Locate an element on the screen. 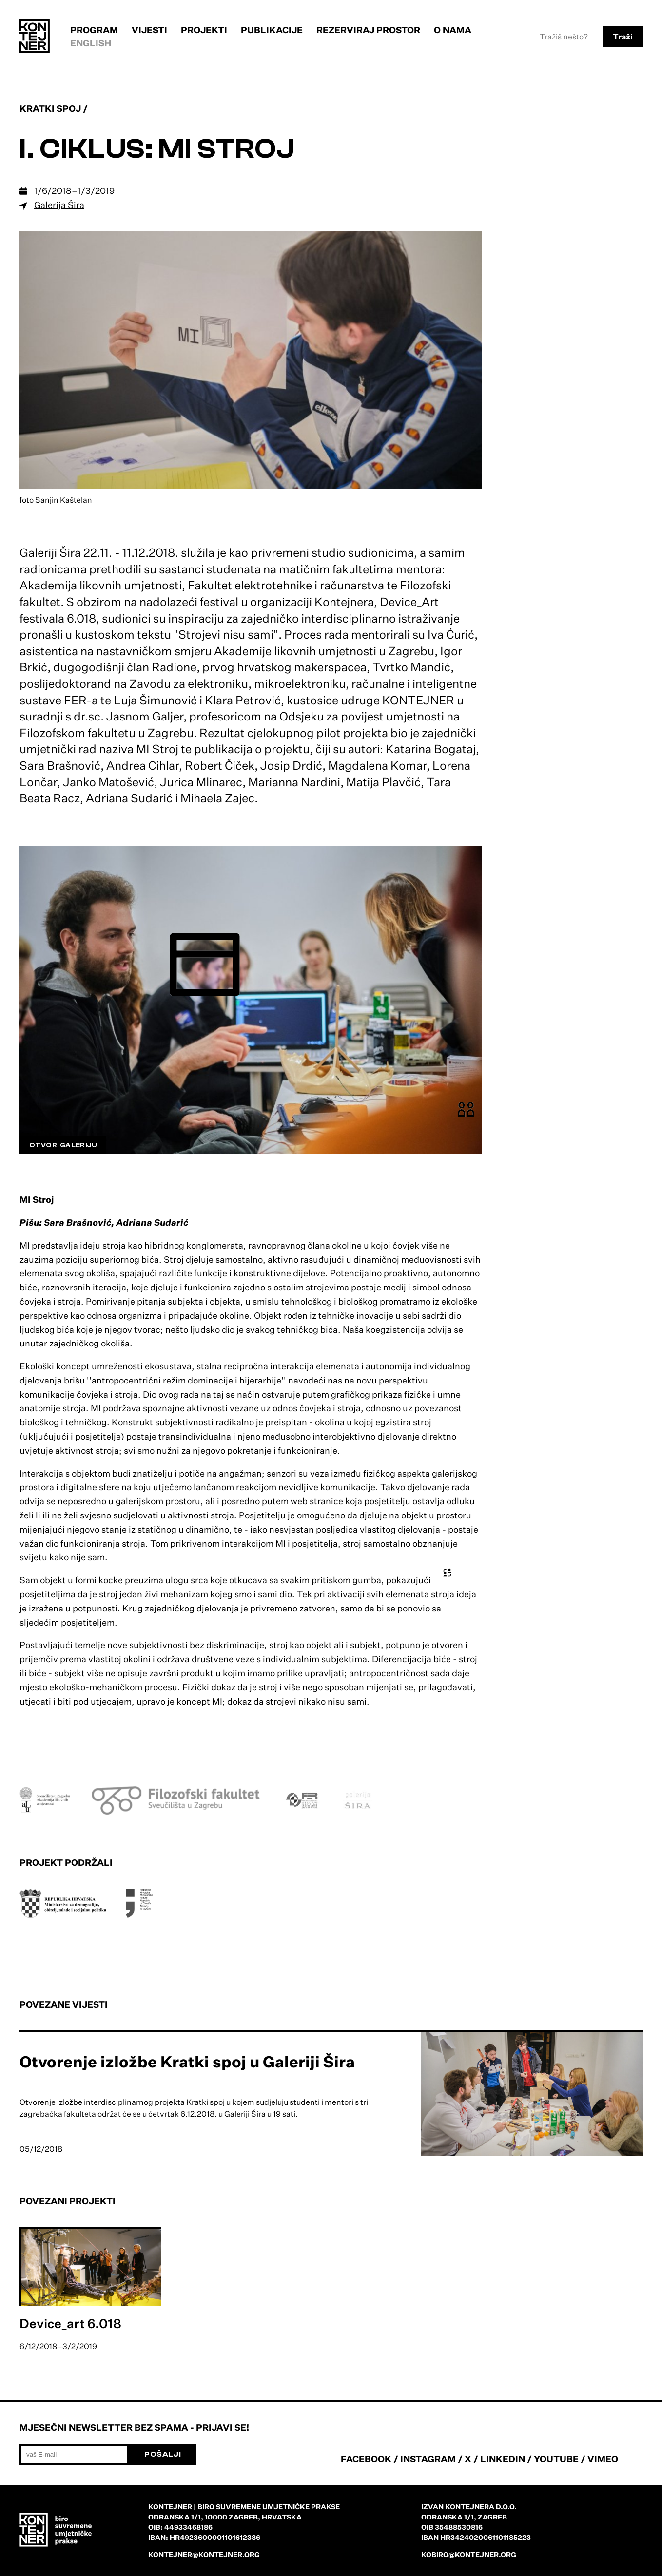  view group members is located at coordinates (466, 1109).